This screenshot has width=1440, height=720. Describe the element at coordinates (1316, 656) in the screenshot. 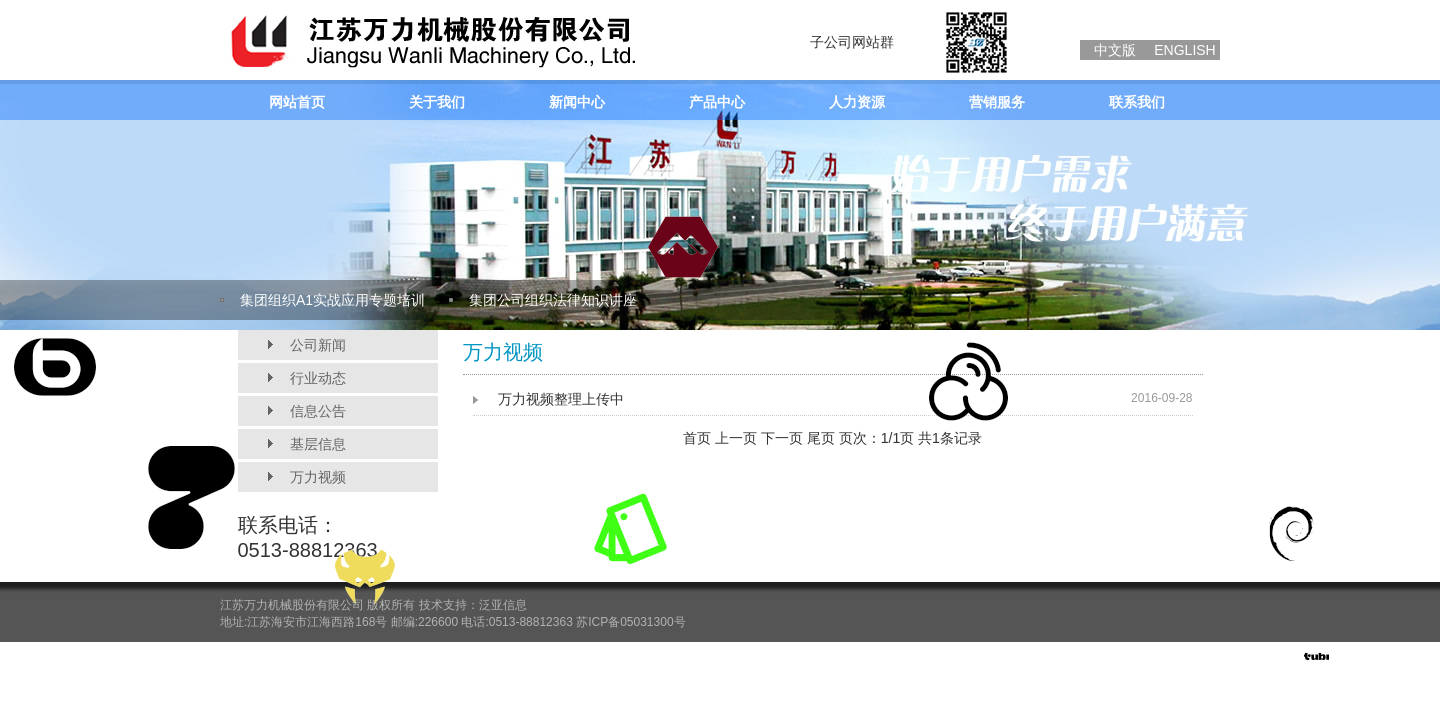

I see `open the tubi streaming app` at that location.